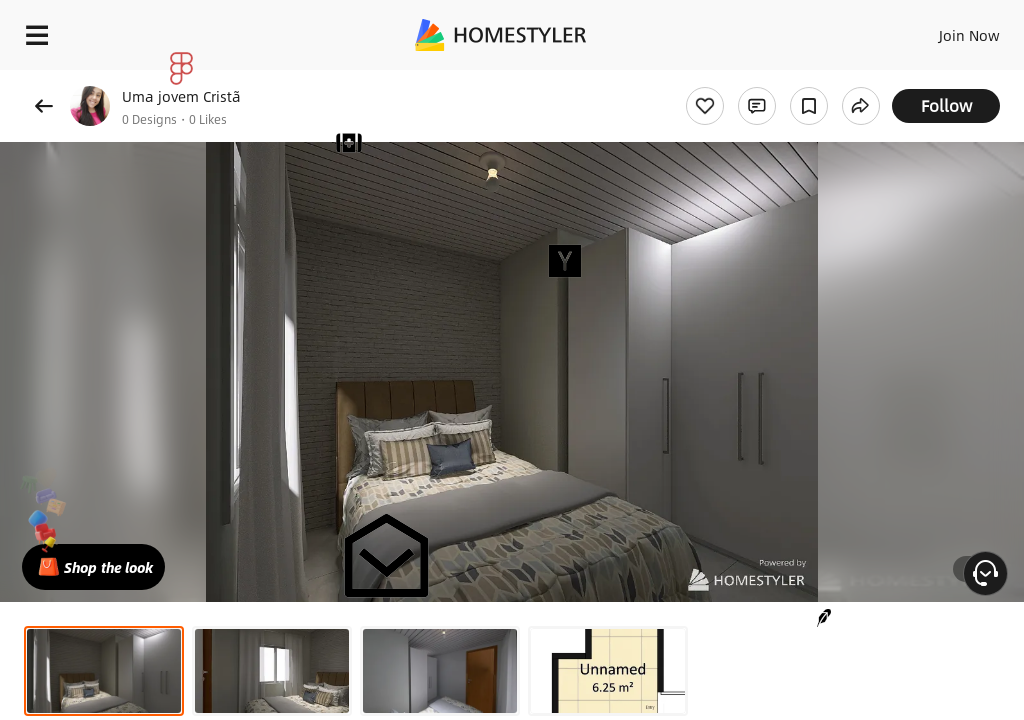 The image size is (1024, 720). I want to click on open hacker news, so click(565, 261).